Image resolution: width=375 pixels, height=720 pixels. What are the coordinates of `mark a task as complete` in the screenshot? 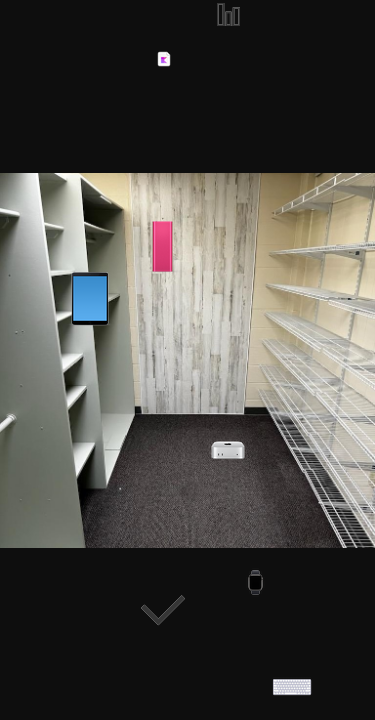 It's located at (163, 611).